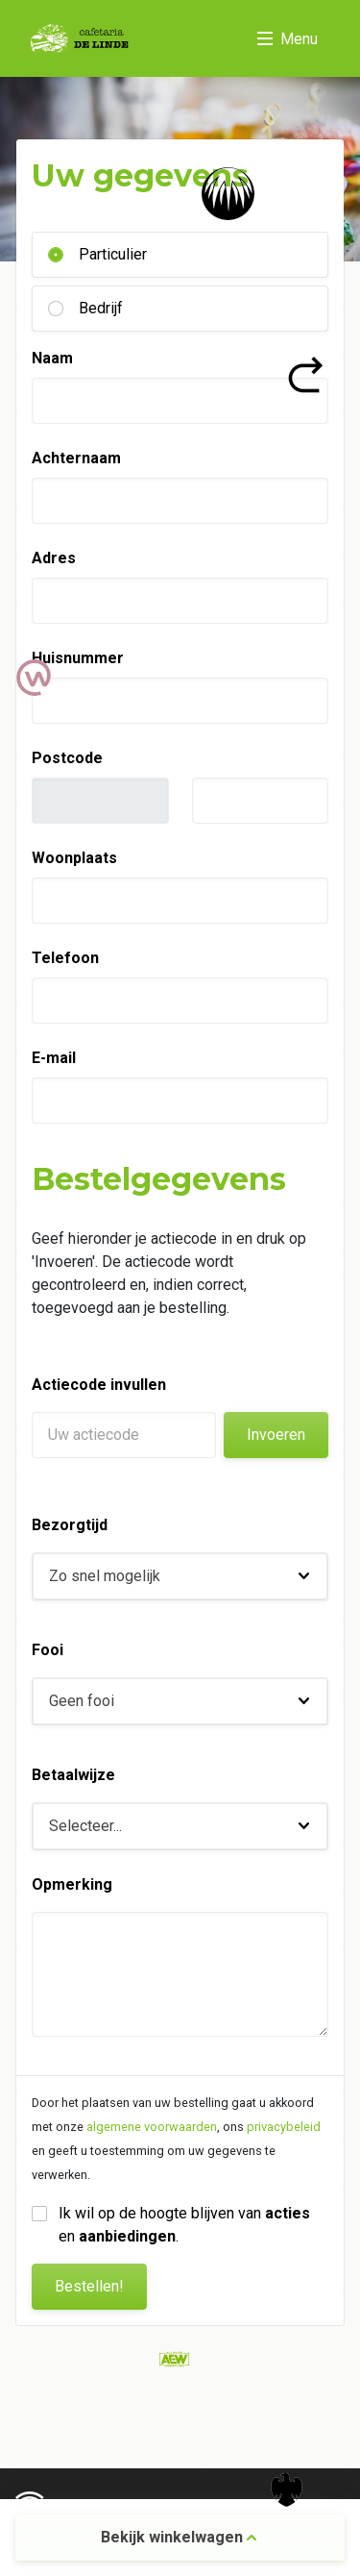 The height and width of the screenshot is (2576, 360). Describe the element at coordinates (228, 193) in the screenshot. I see `open BitComet torrent client` at that location.